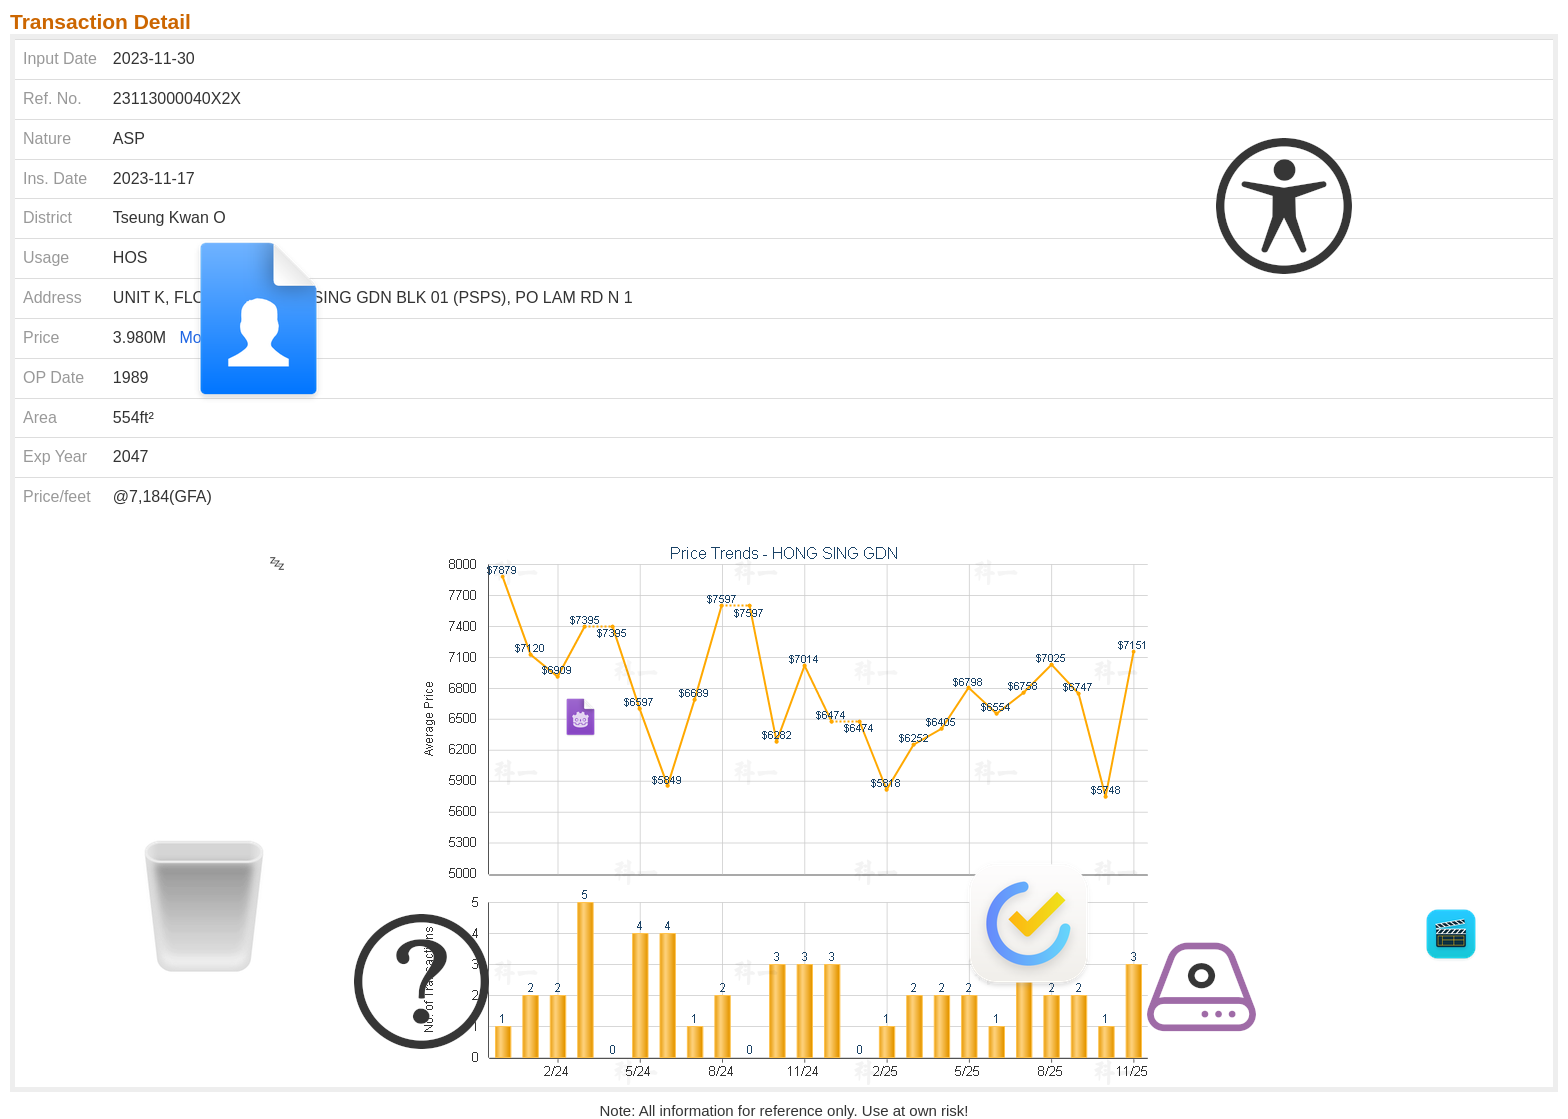 The width and height of the screenshot is (1568, 1119). I want to click on open losslesscut video editing app, so click(1451, 934).